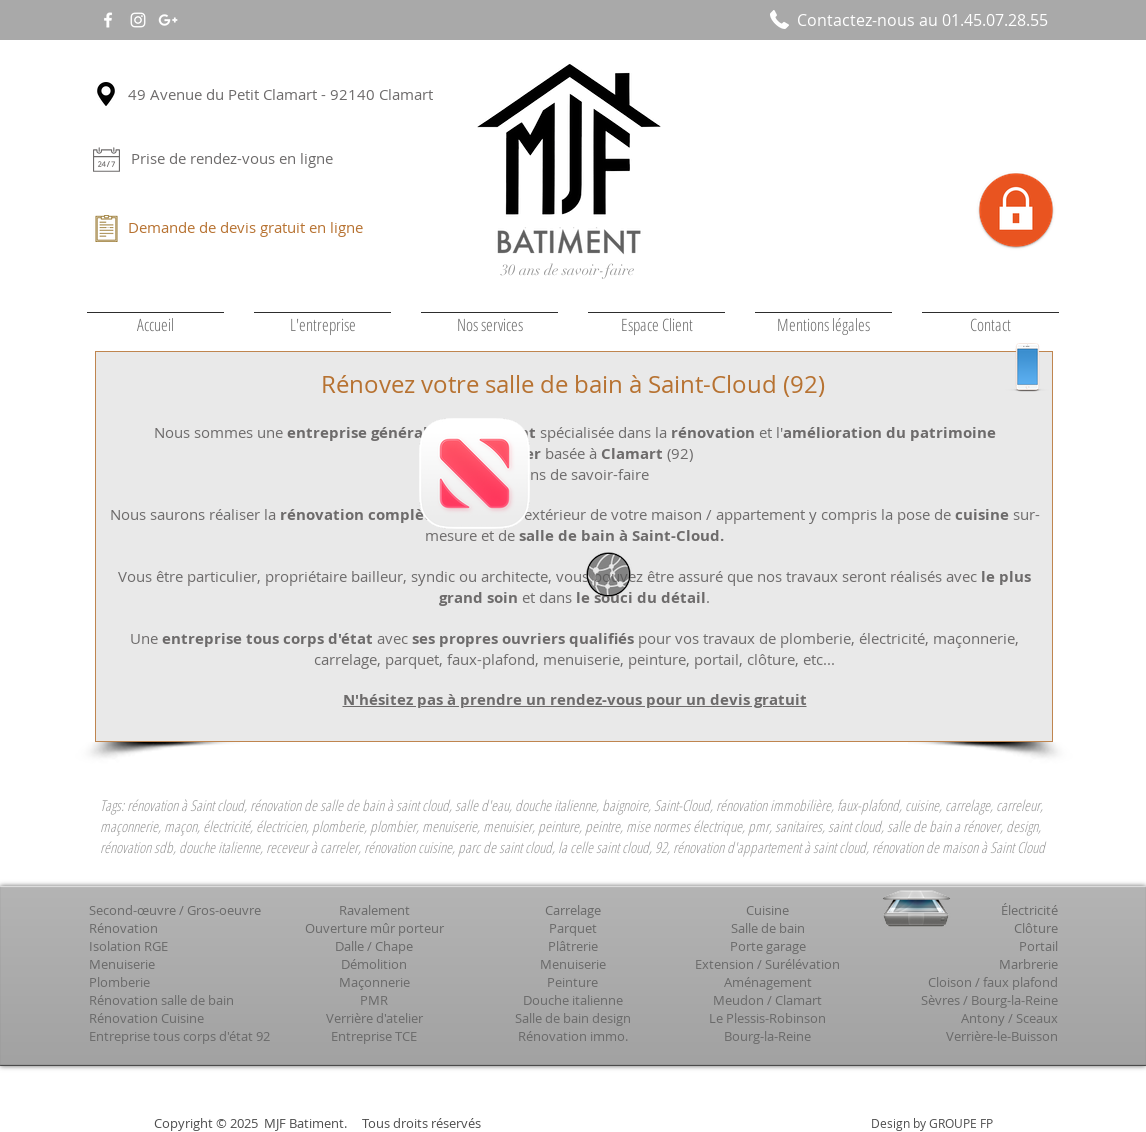 The image size is (1146, 1132). I want to click on lock screen brightness at current level, so click(1016, 210).